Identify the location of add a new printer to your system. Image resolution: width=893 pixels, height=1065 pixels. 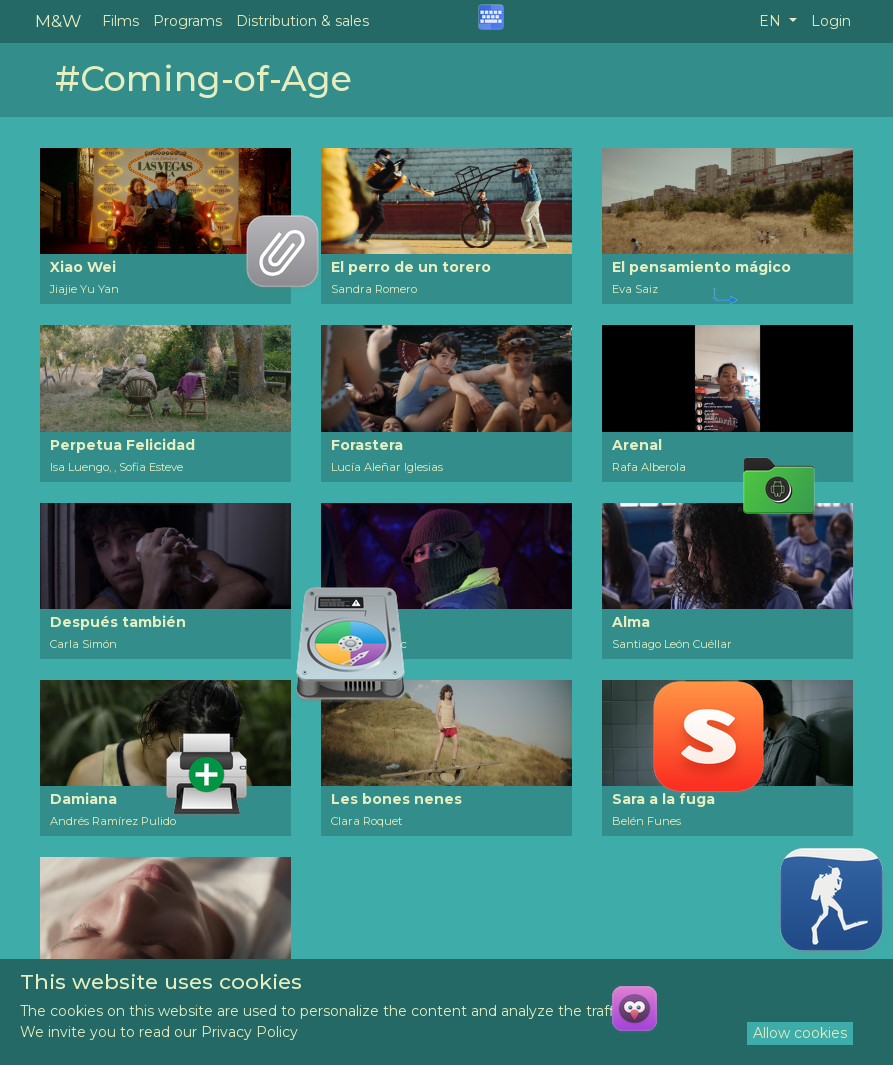
(206, 774).